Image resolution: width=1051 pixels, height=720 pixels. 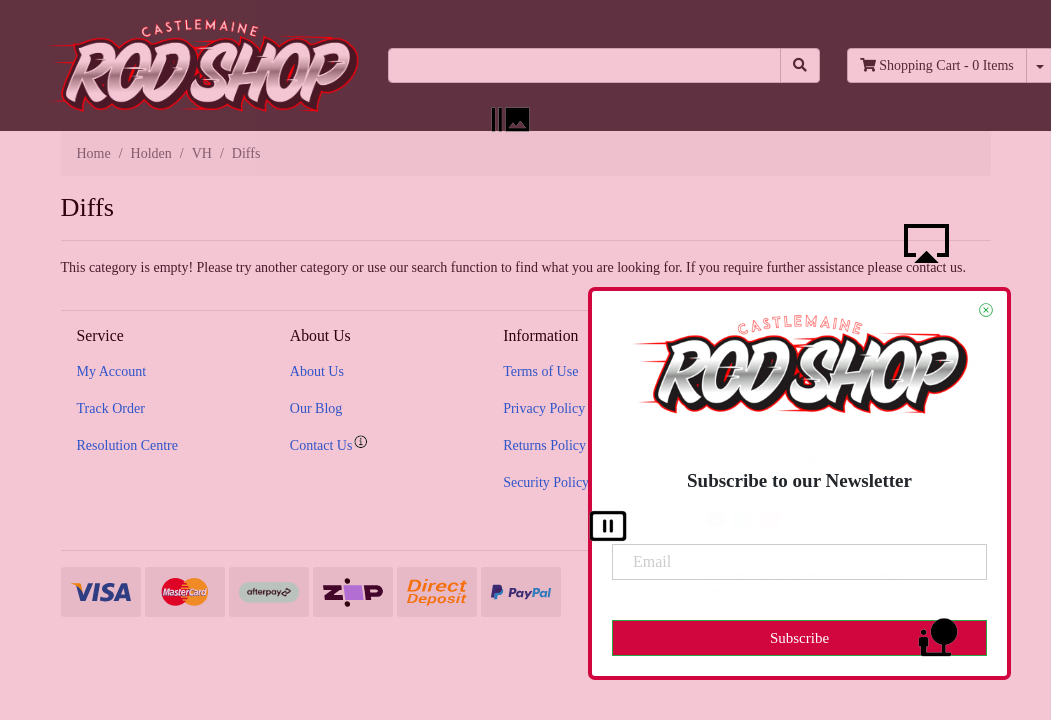 What do you see at coordinates (510, 119) in the screenshot?
I see `enable burst mode for rapid photo capture` at bounding box center [510, 119].